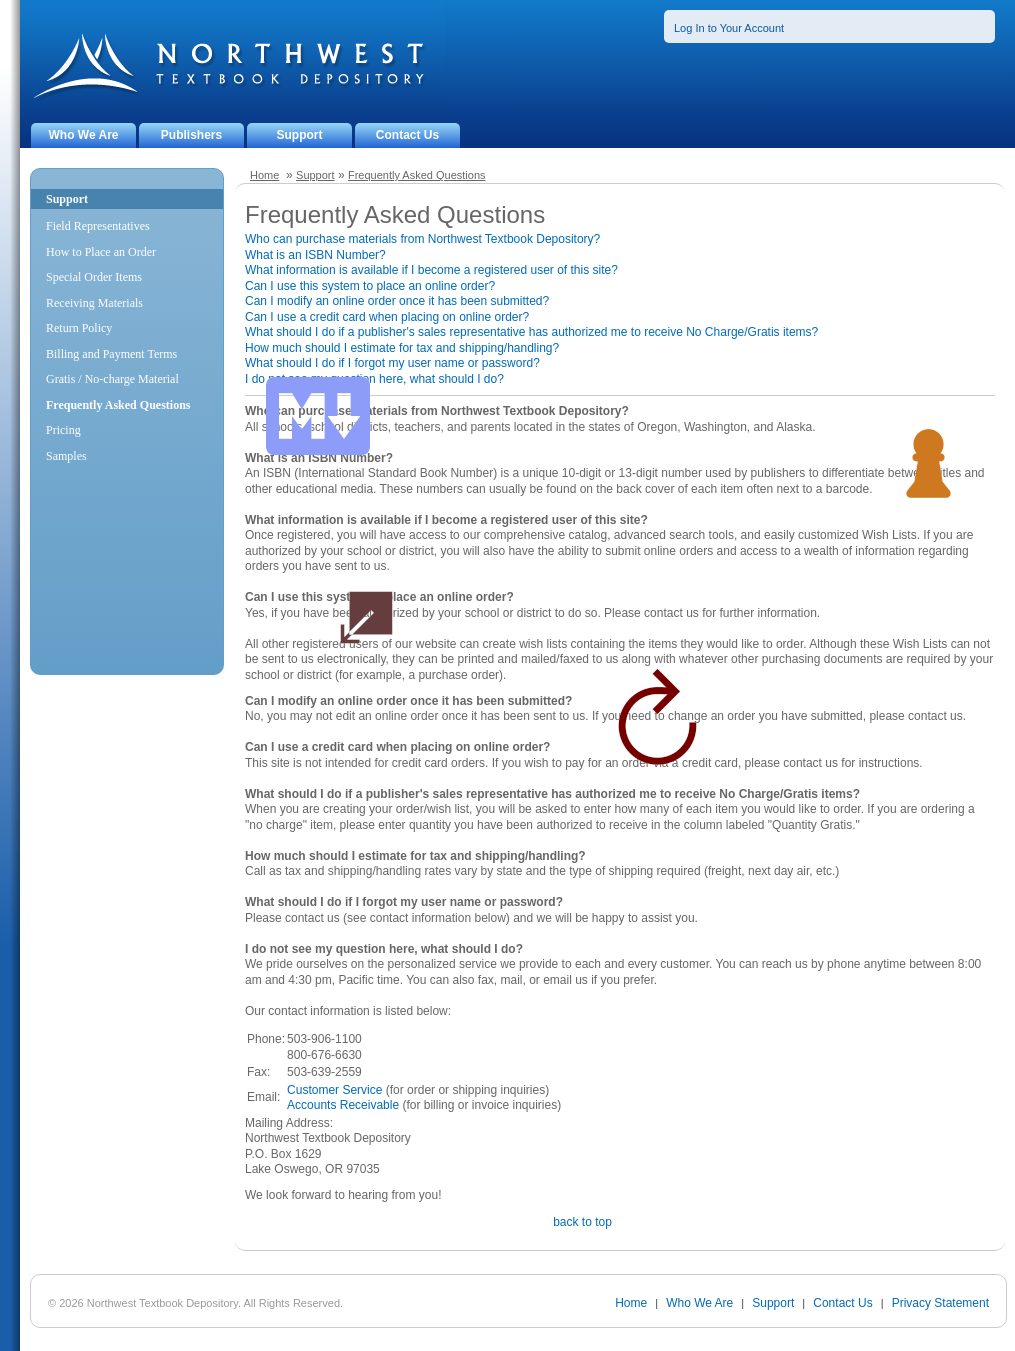 The image size is (1015, 1351). I want to click on collapse or minimize a panel, so click(366, 617).